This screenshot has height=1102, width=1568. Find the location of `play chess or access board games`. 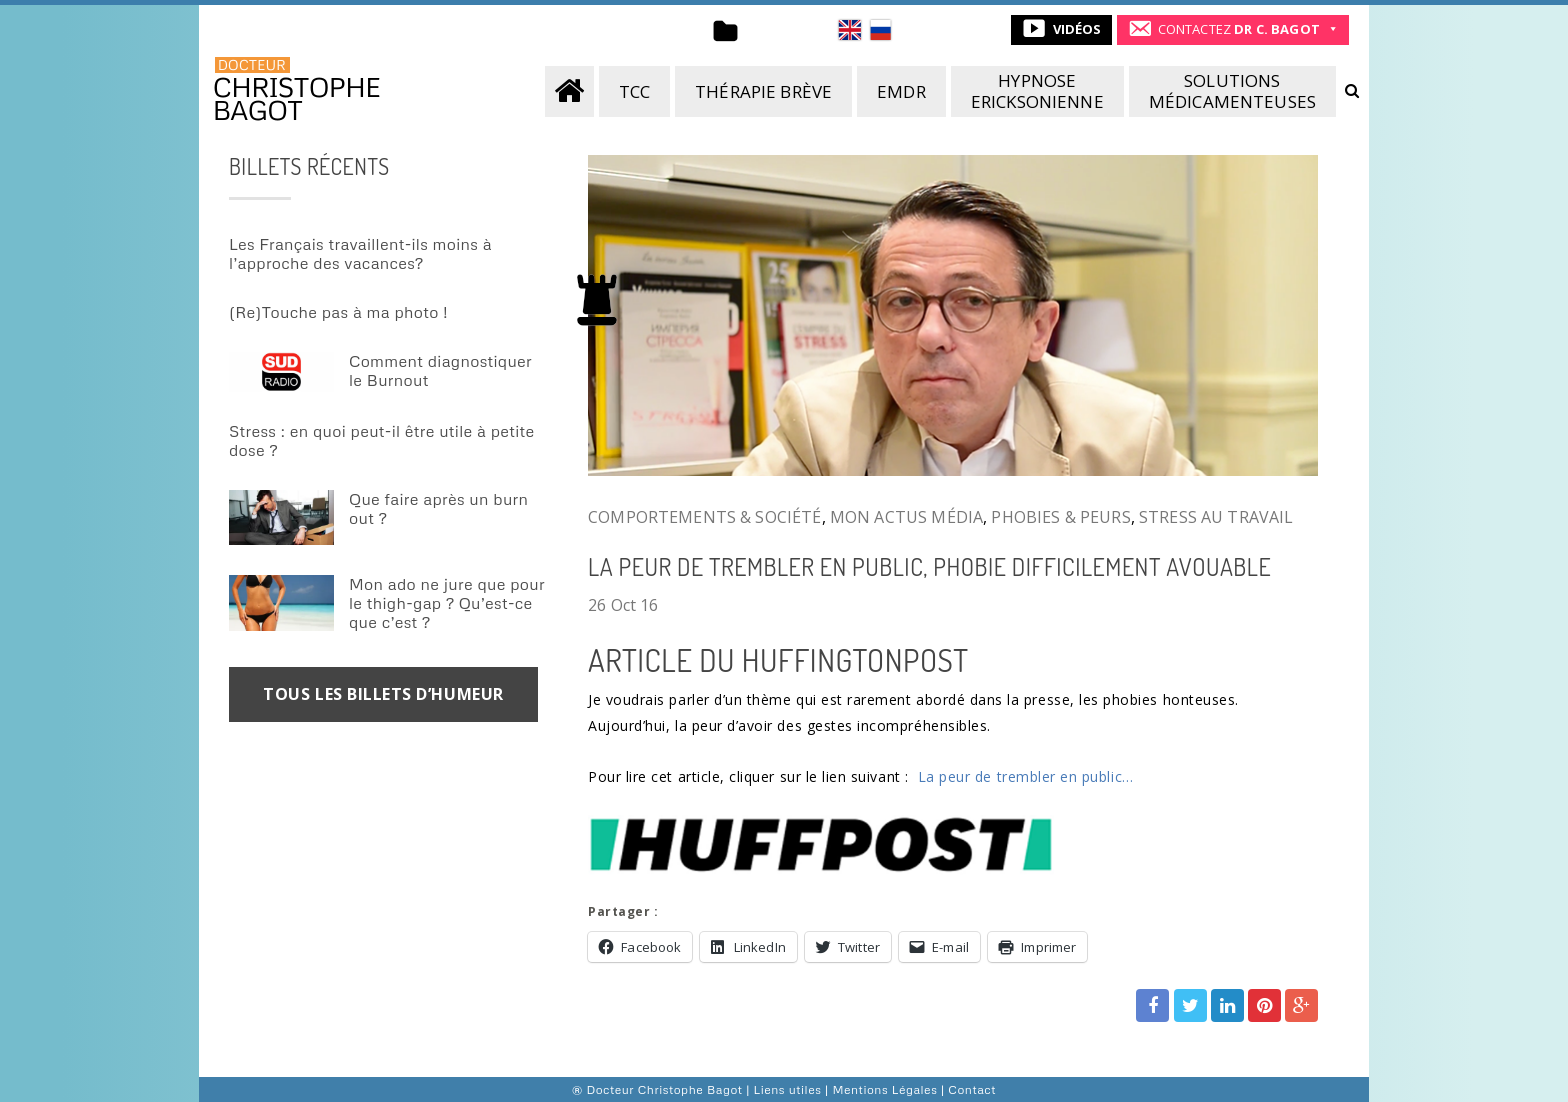

play chess or access board games is located at coordinates (597, 300).